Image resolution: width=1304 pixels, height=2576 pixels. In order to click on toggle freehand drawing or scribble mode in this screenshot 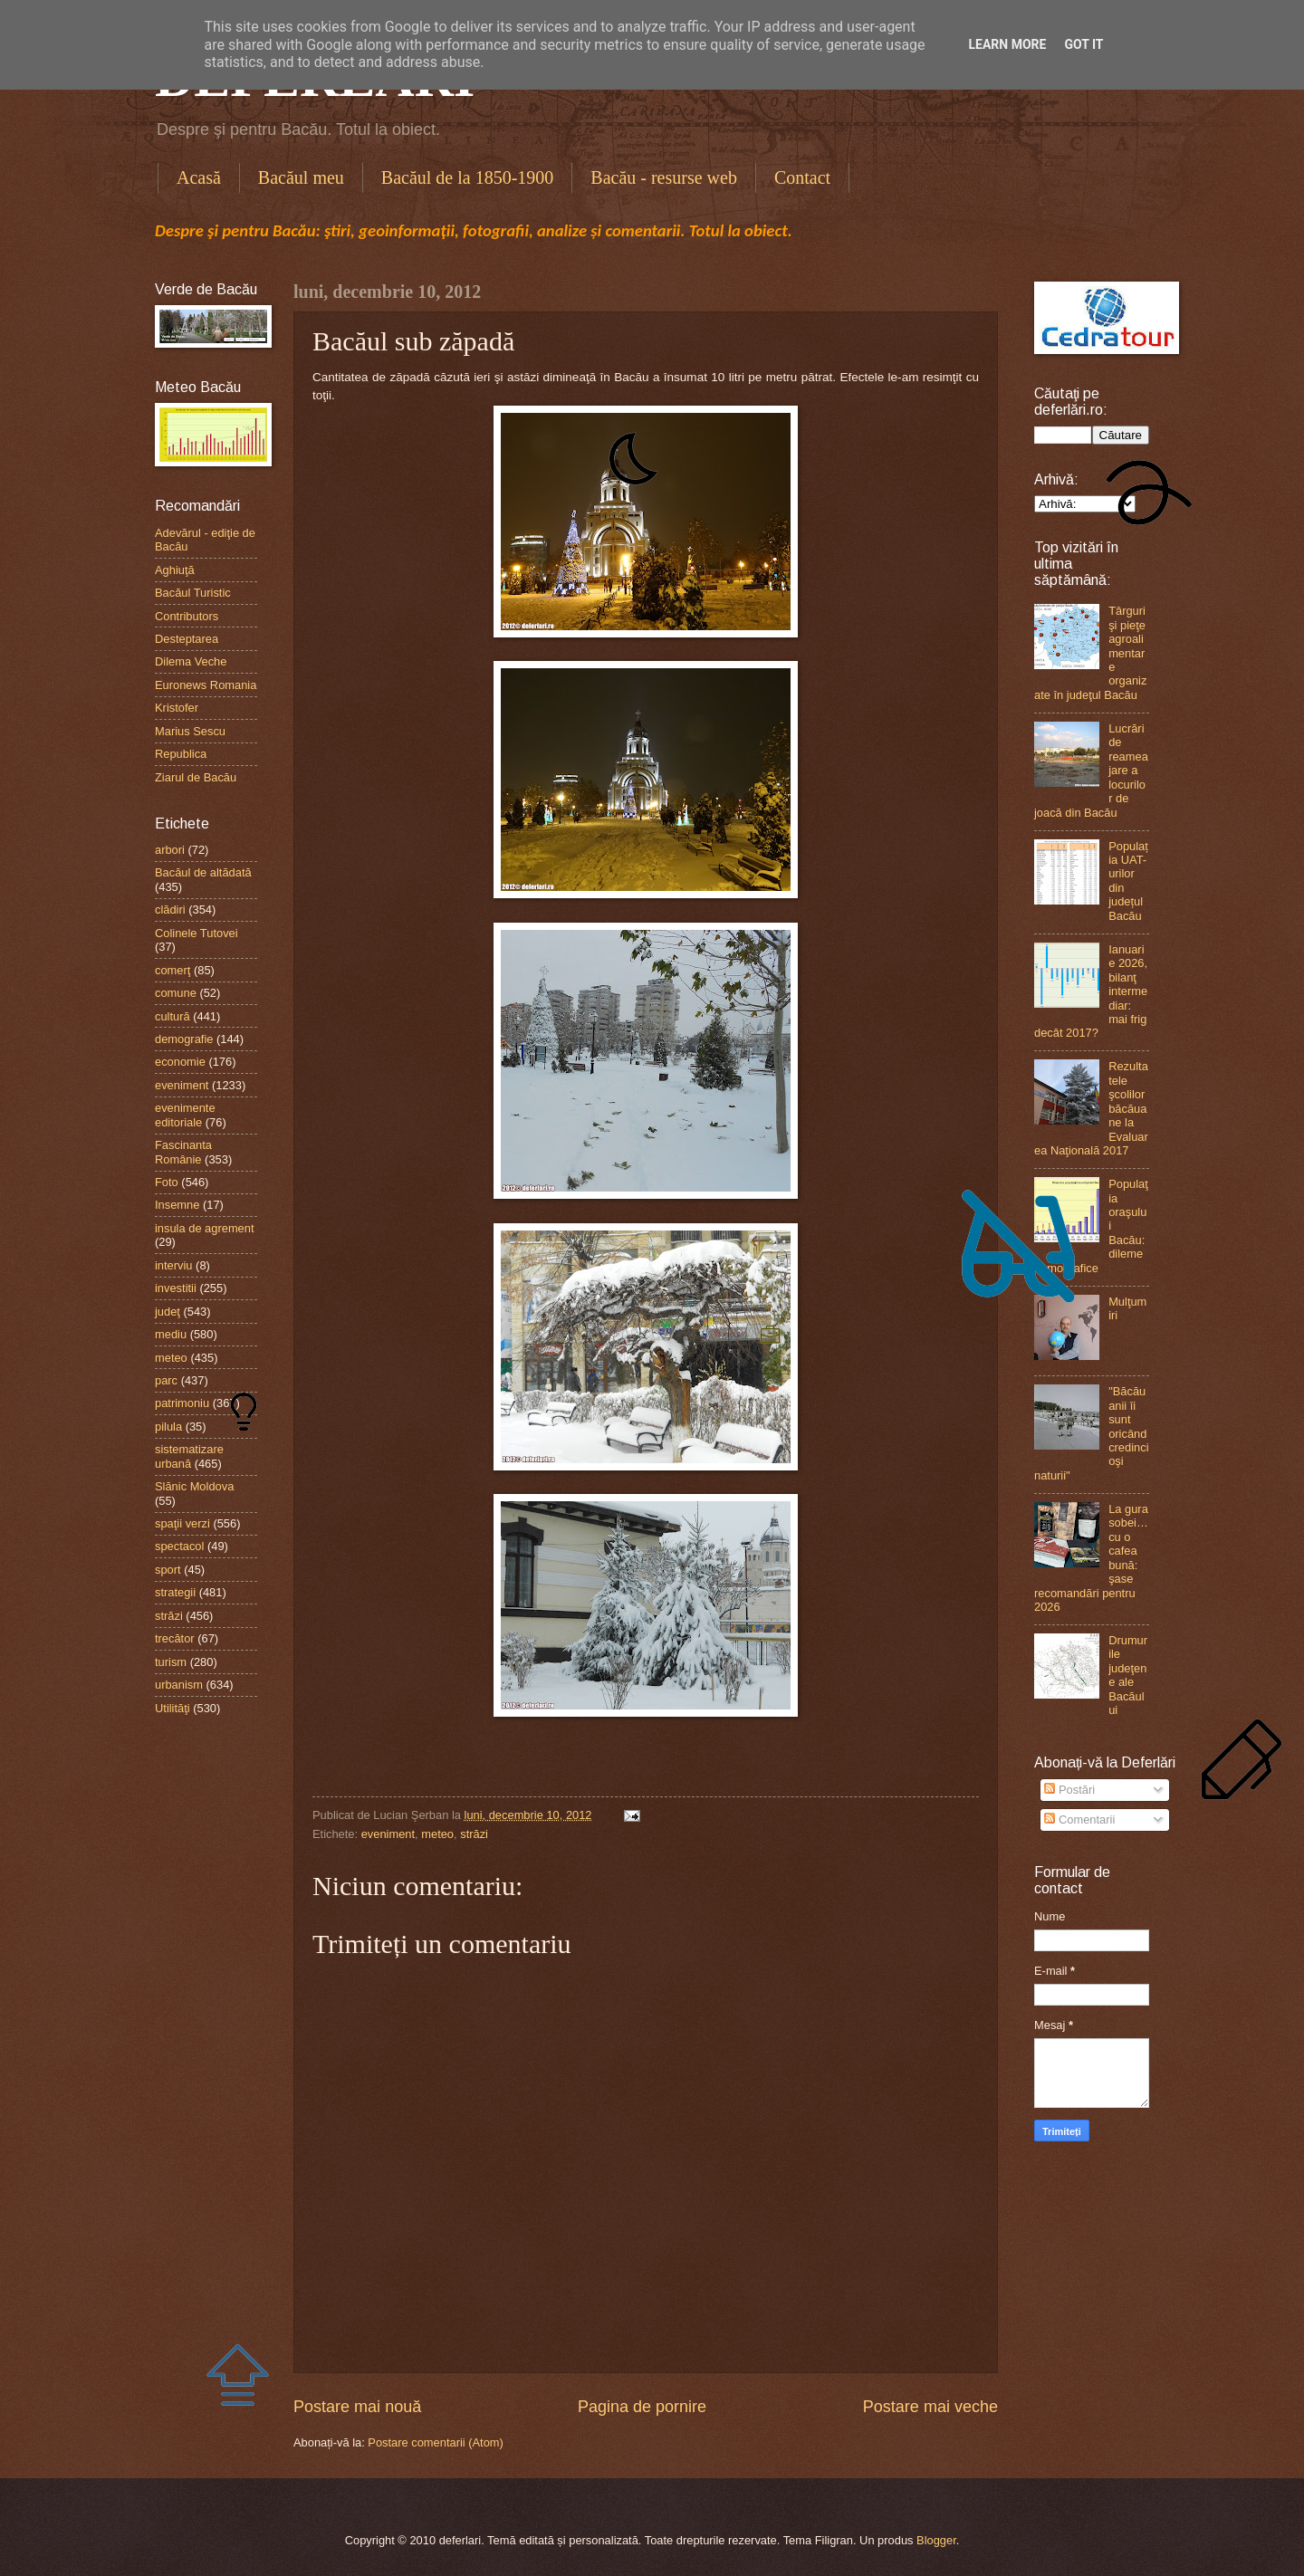, I will do `click(1145, 493)`.